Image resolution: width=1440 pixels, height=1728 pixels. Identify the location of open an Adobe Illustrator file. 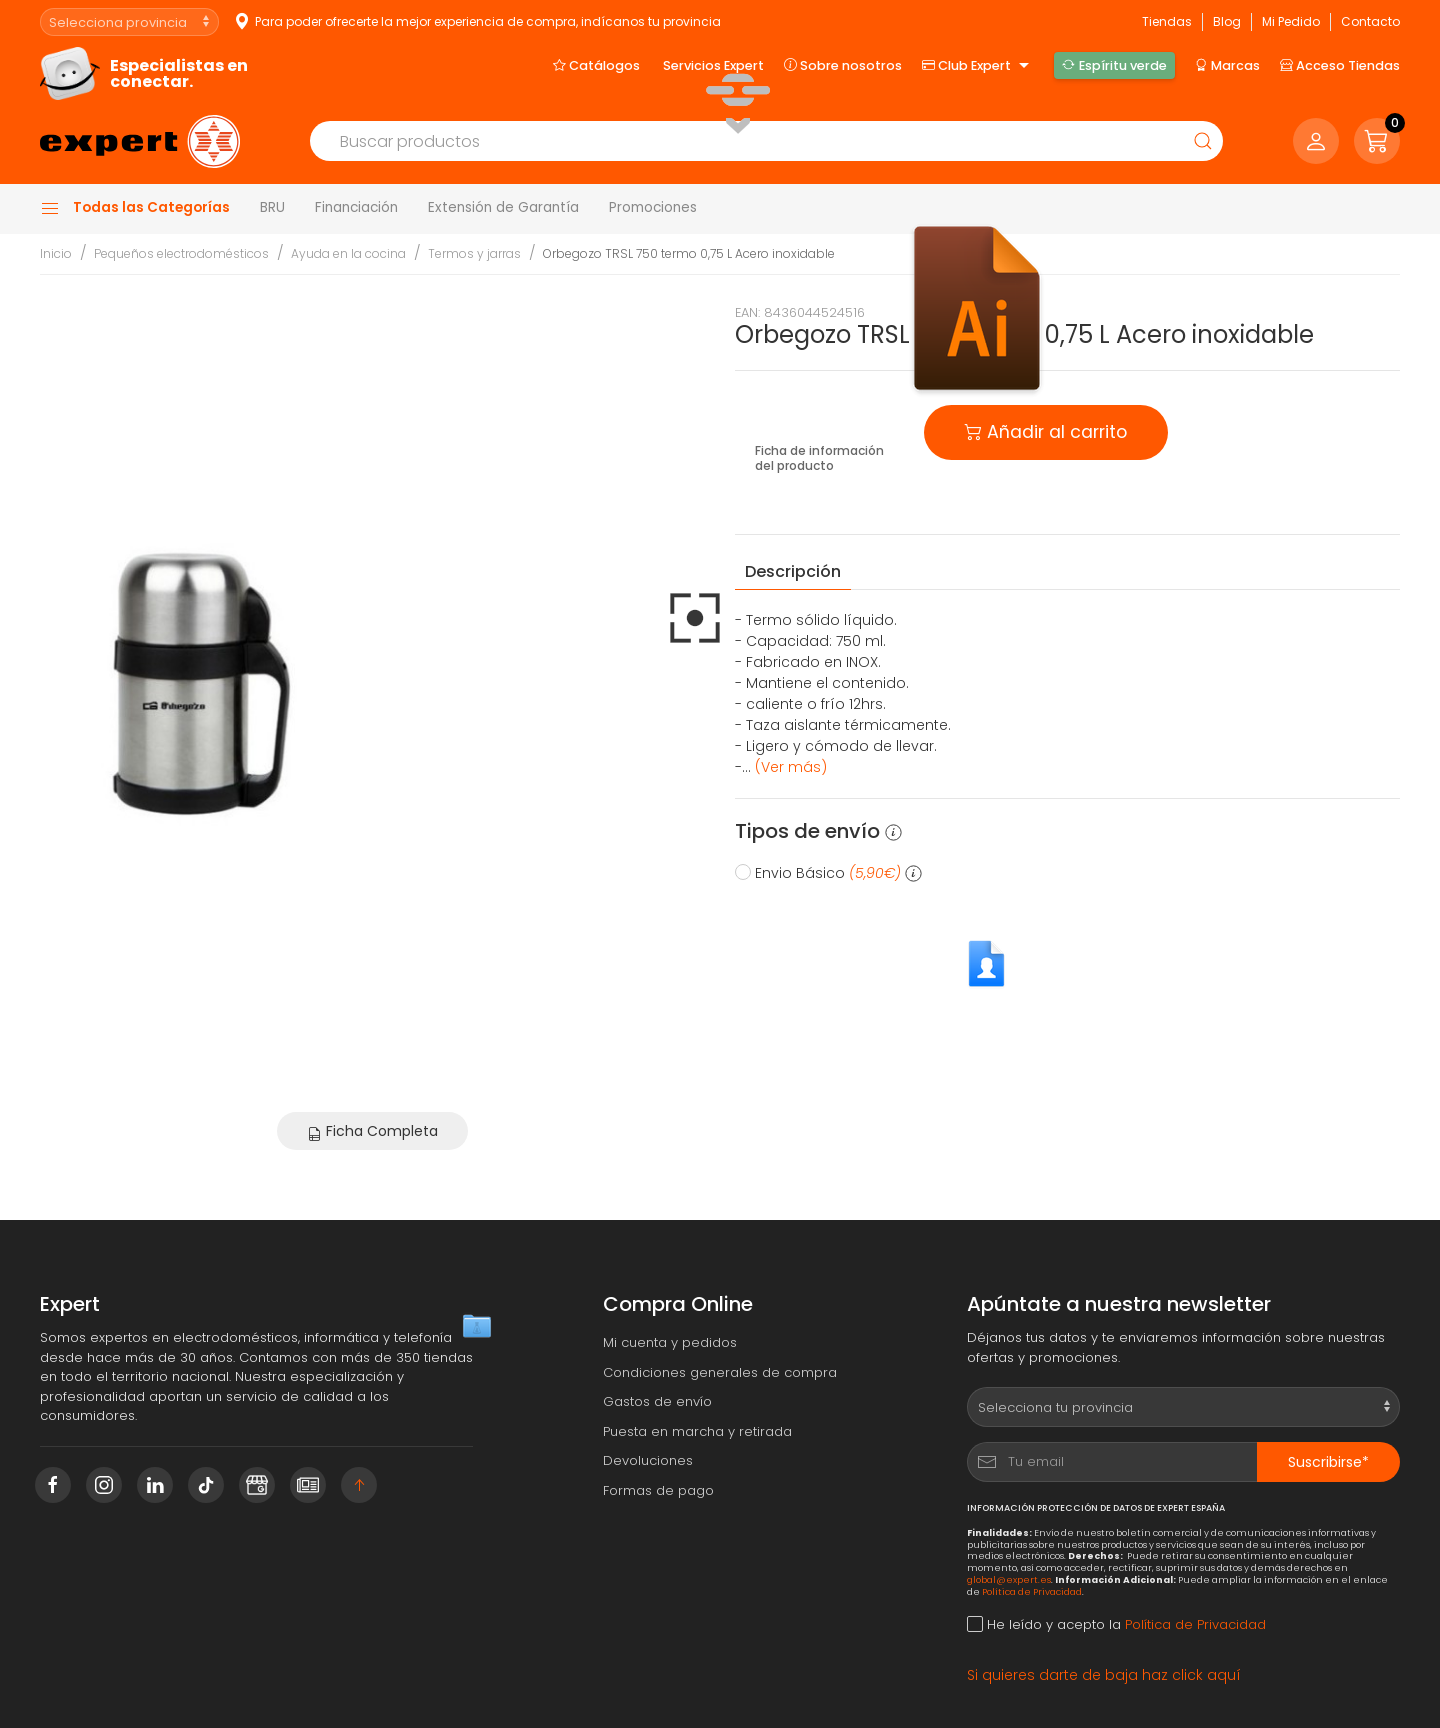
(977, 308).